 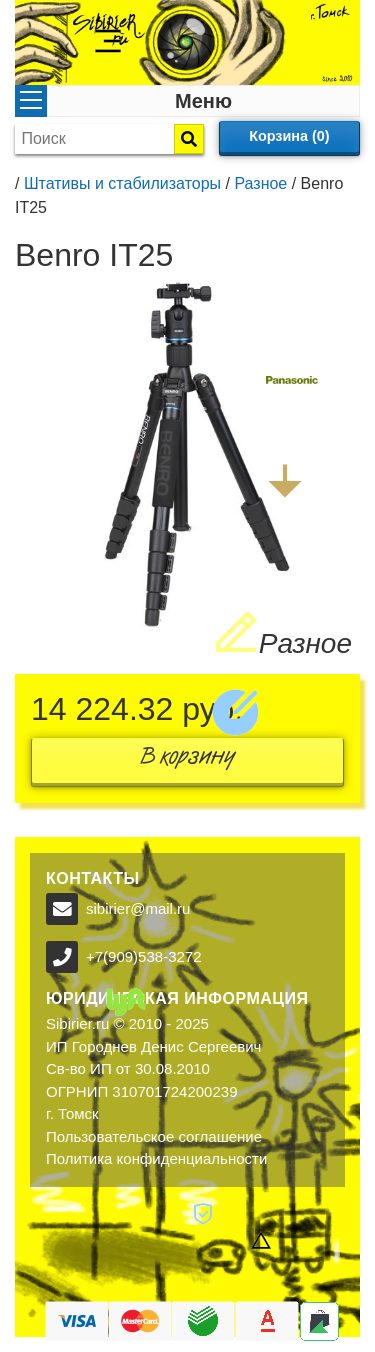 What do you see at coordinates (285, 481) in the screenshot?
I see `download a file or content` at bounding box center [285, 481].